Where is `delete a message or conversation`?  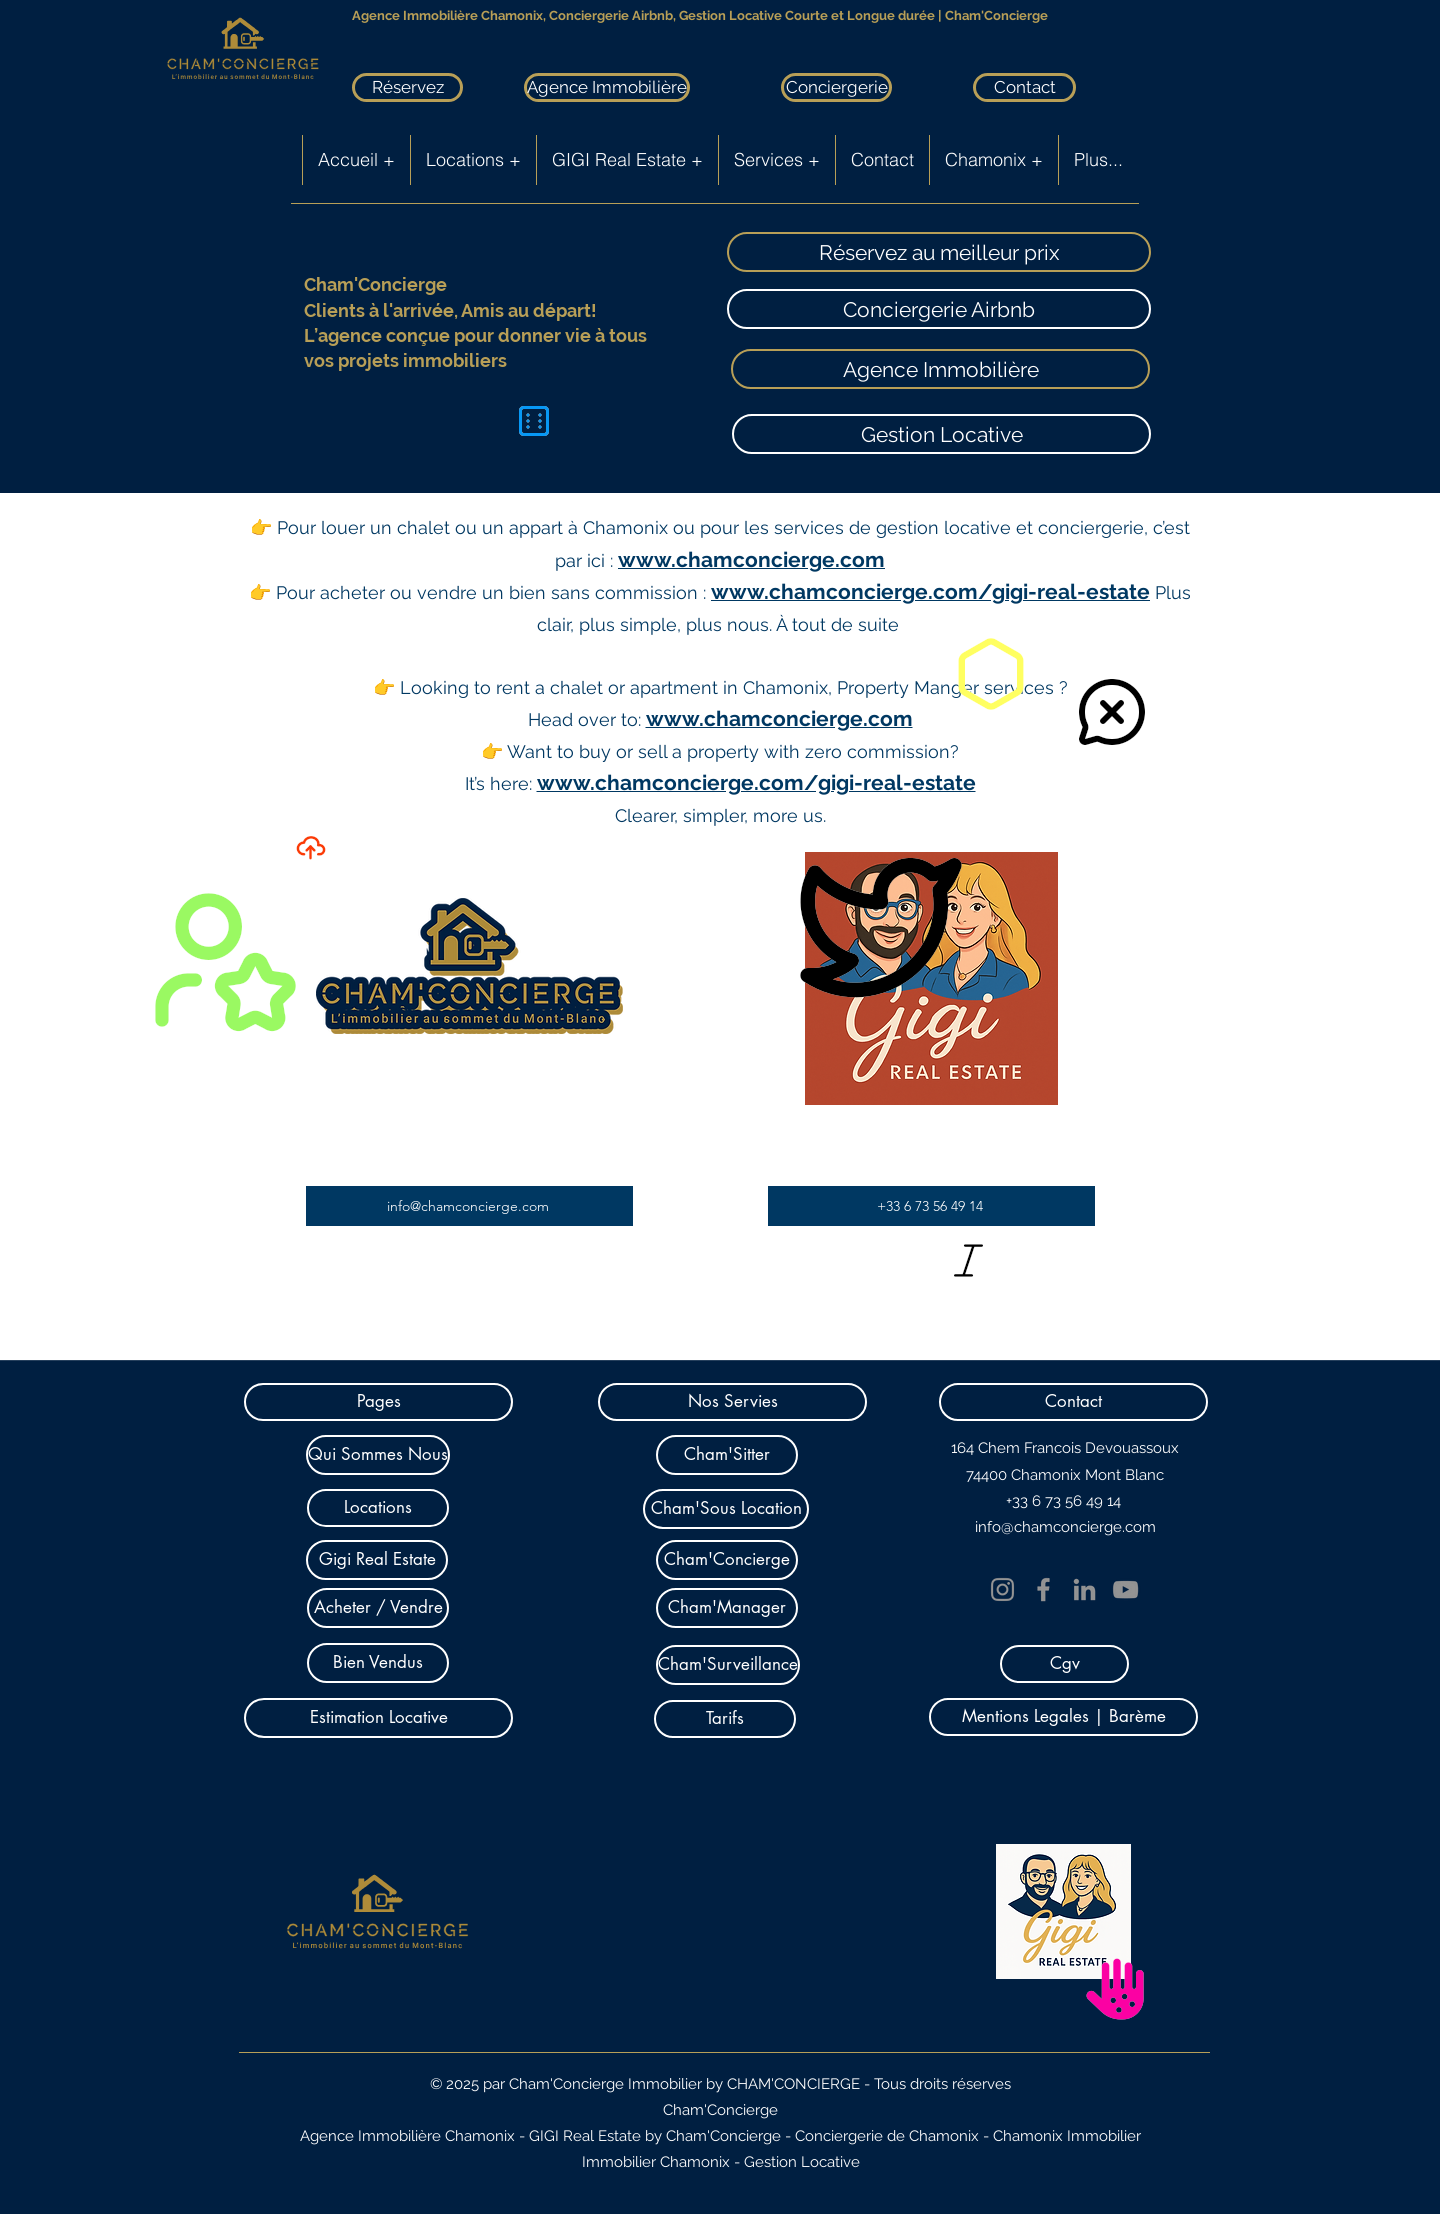 delete a message or conversation is located at coordinates (1112, 712).